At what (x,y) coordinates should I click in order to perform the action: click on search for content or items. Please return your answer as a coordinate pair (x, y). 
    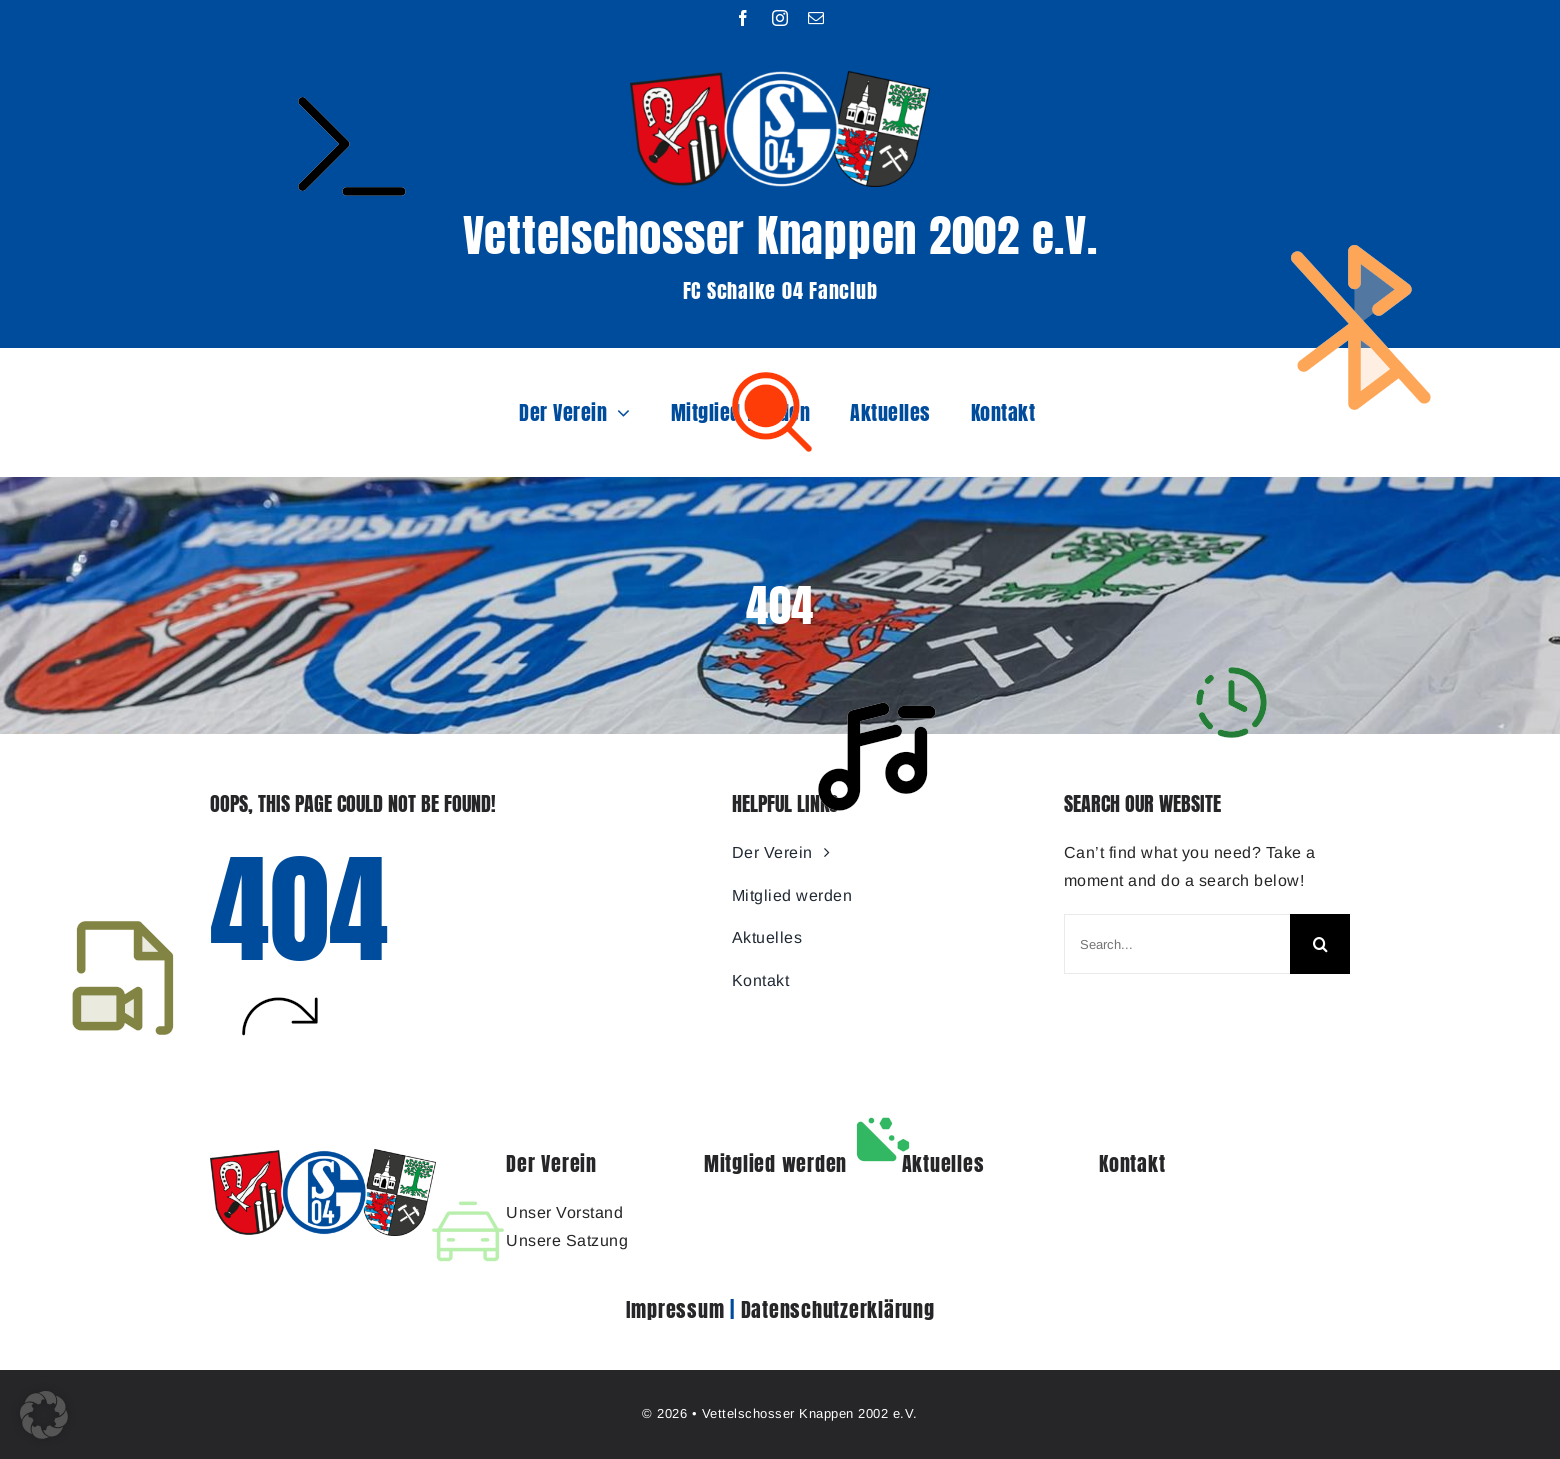
    Looking at the image, I should click on (772, 412).